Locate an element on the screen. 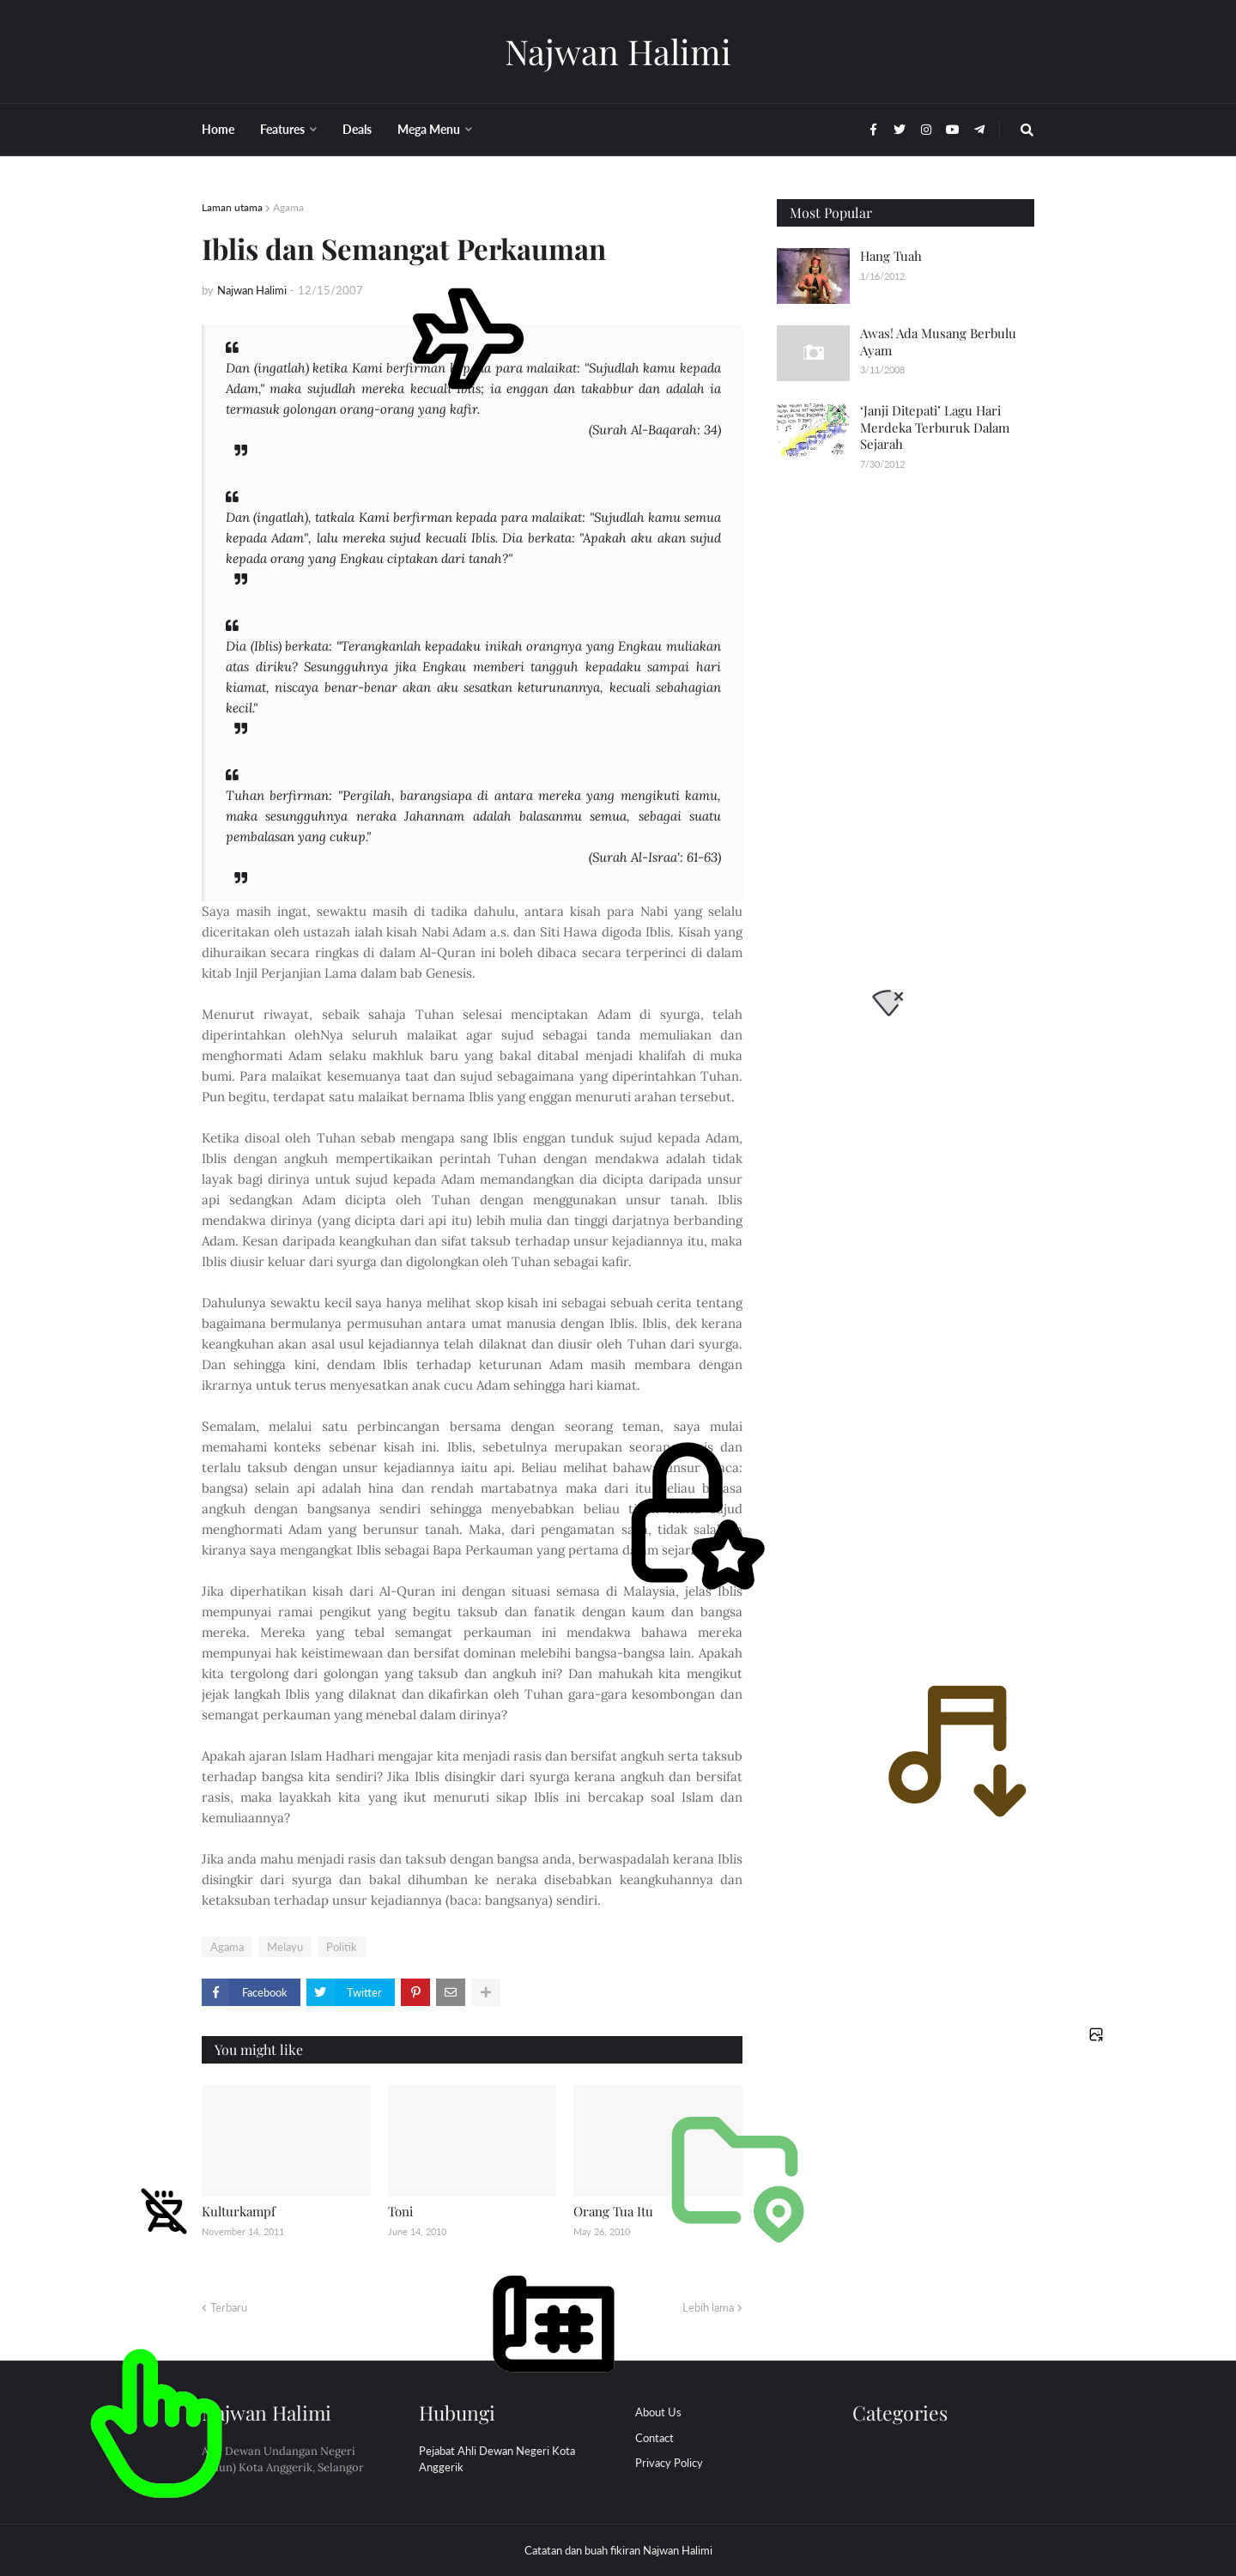  wifi connection unavailable or disconnected is located at coordinates (888, 1003).